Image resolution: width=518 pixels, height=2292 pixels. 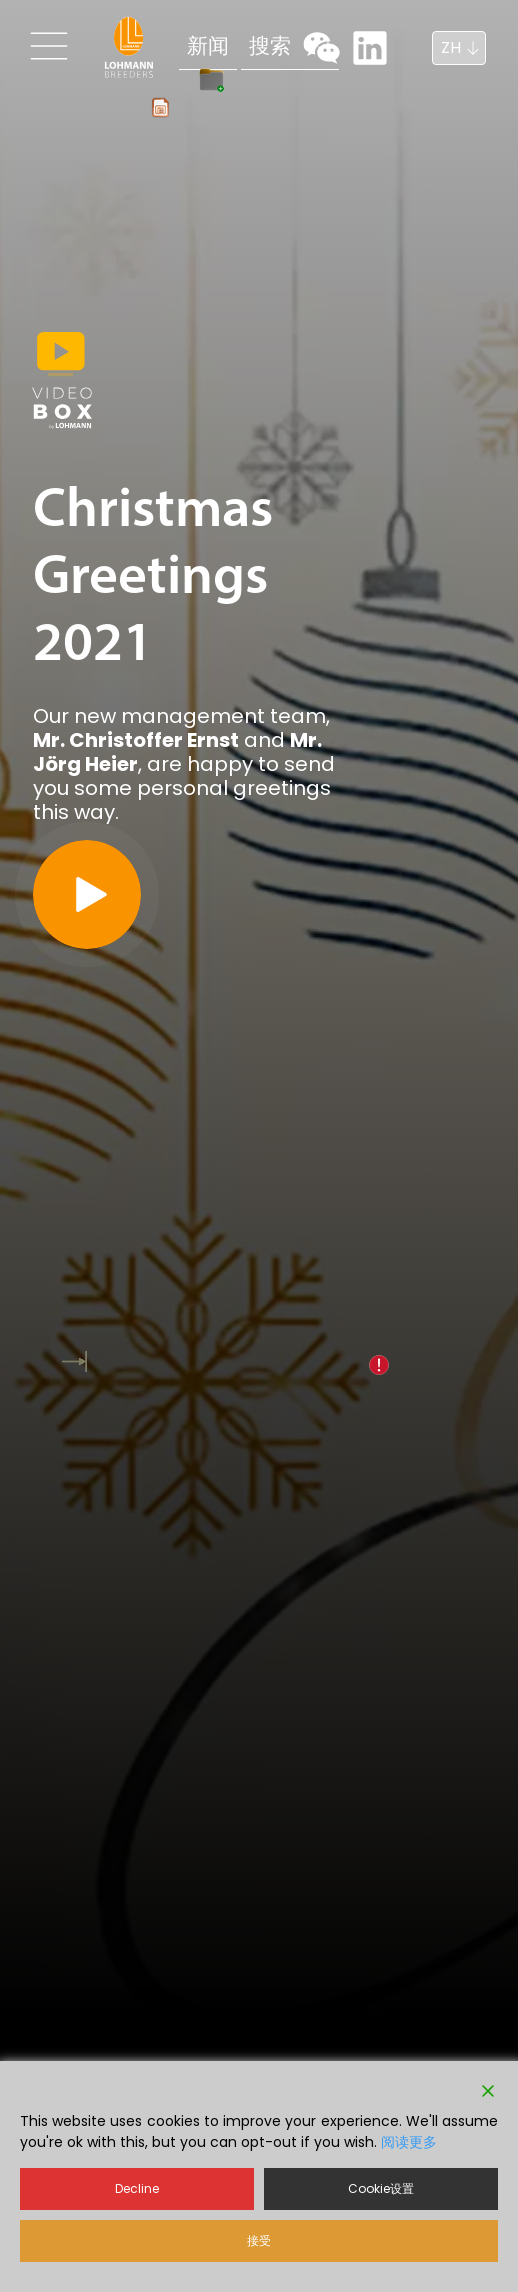 What do you see at coordinates (160, 107) in the screenshot?
I see `libreoffice impress presentation template file` at bounding box center [160, 107].